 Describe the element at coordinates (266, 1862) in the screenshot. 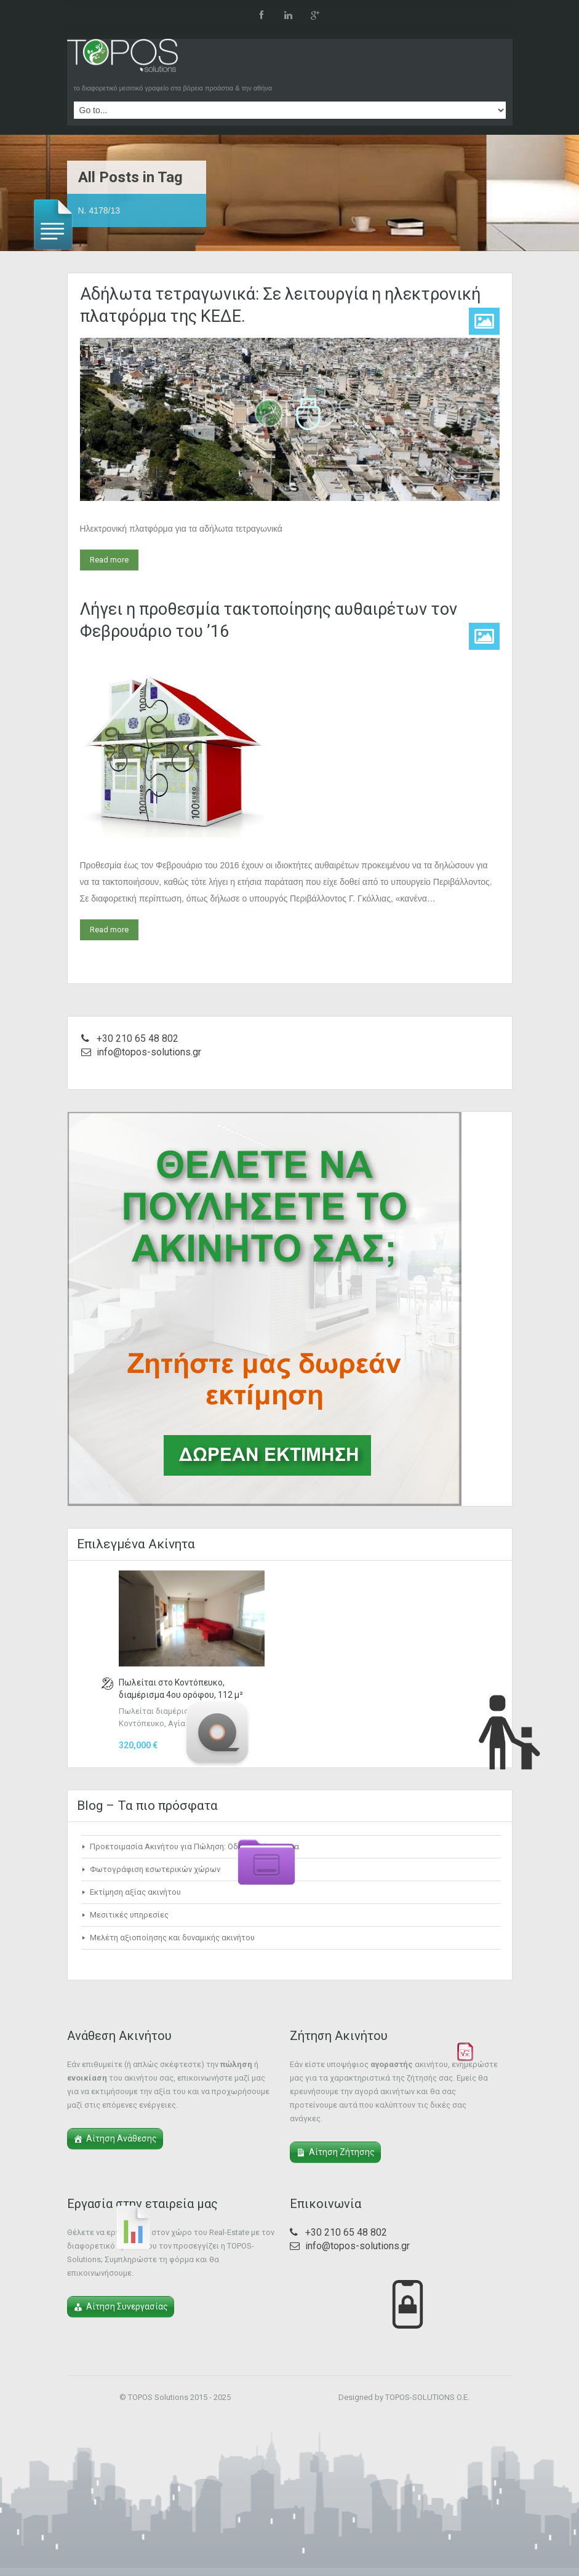

I see `open desktop folder` at that location.